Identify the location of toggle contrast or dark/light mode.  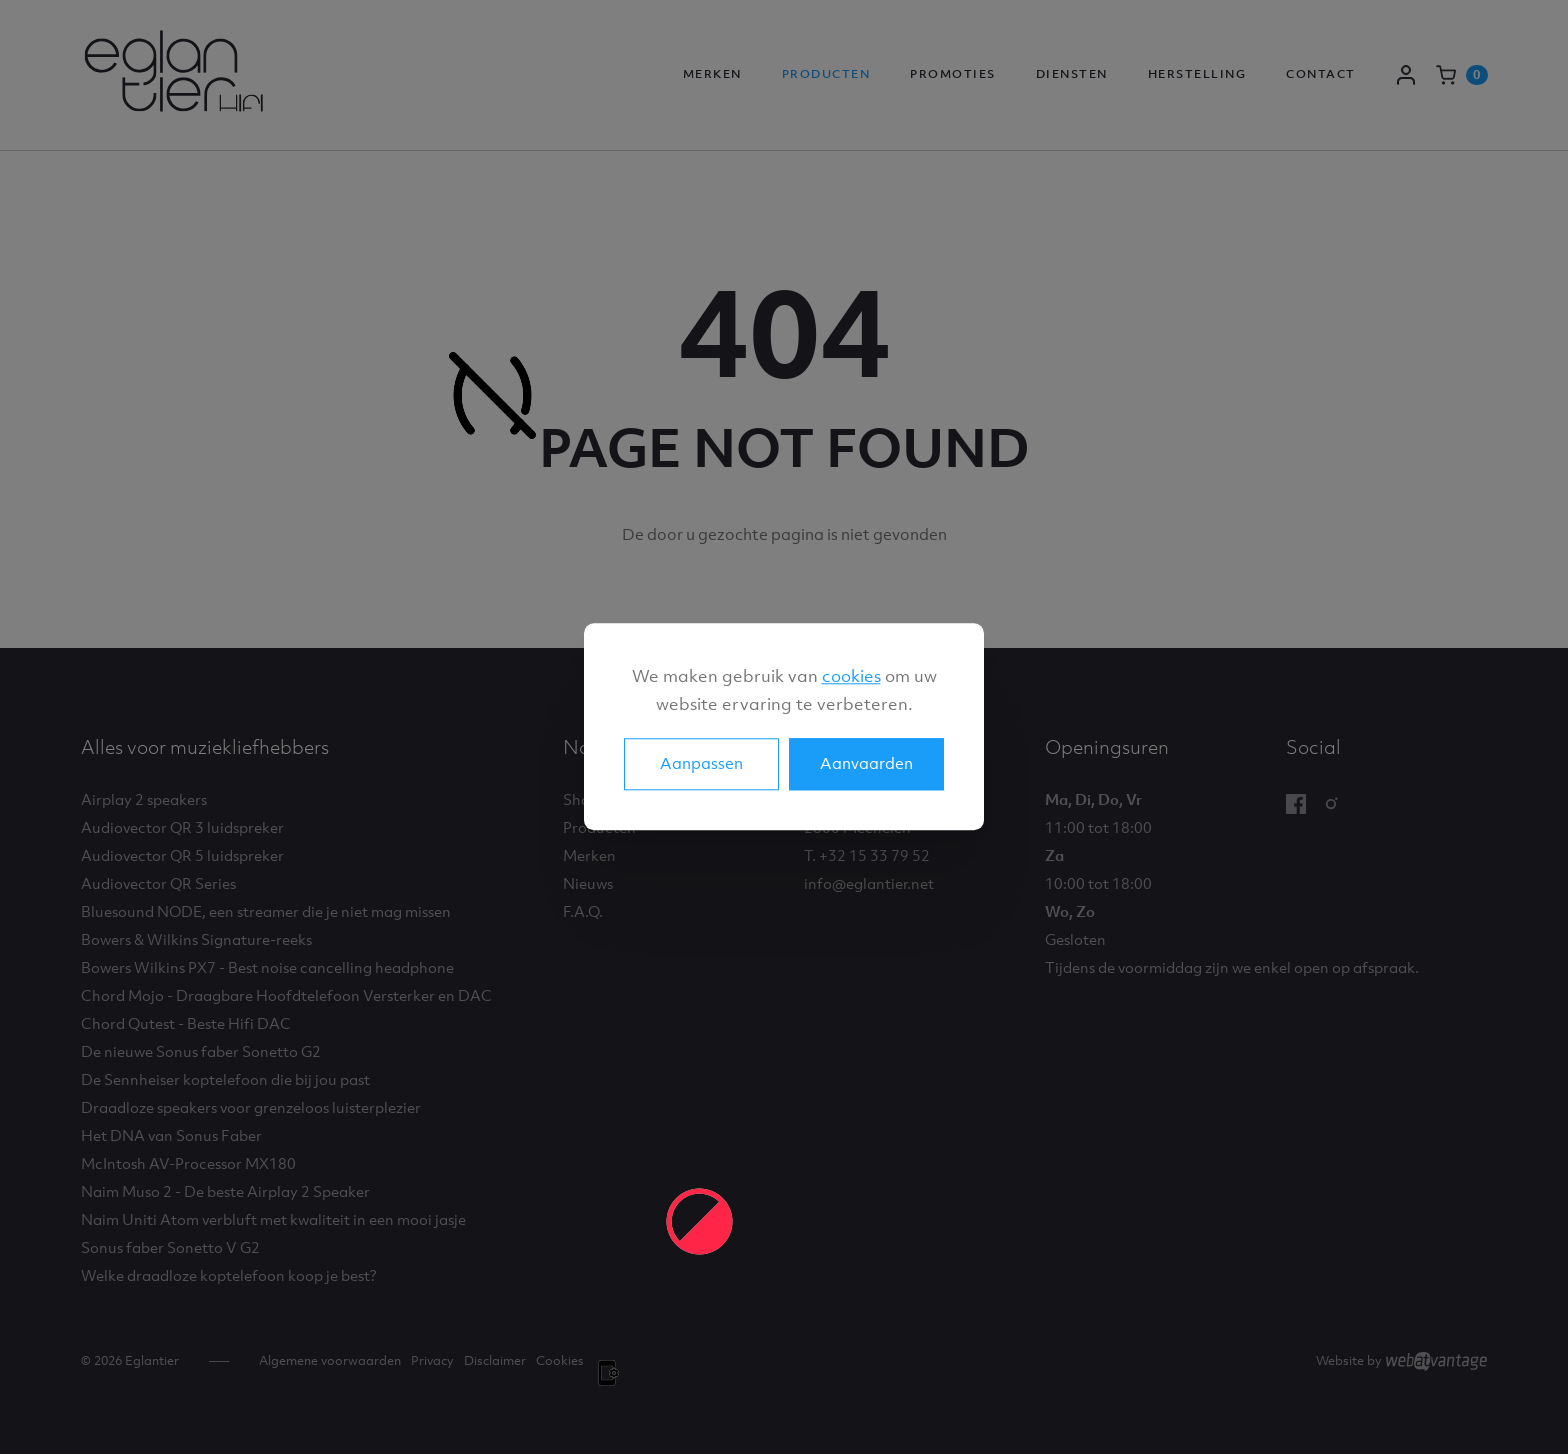
(699, 1221).